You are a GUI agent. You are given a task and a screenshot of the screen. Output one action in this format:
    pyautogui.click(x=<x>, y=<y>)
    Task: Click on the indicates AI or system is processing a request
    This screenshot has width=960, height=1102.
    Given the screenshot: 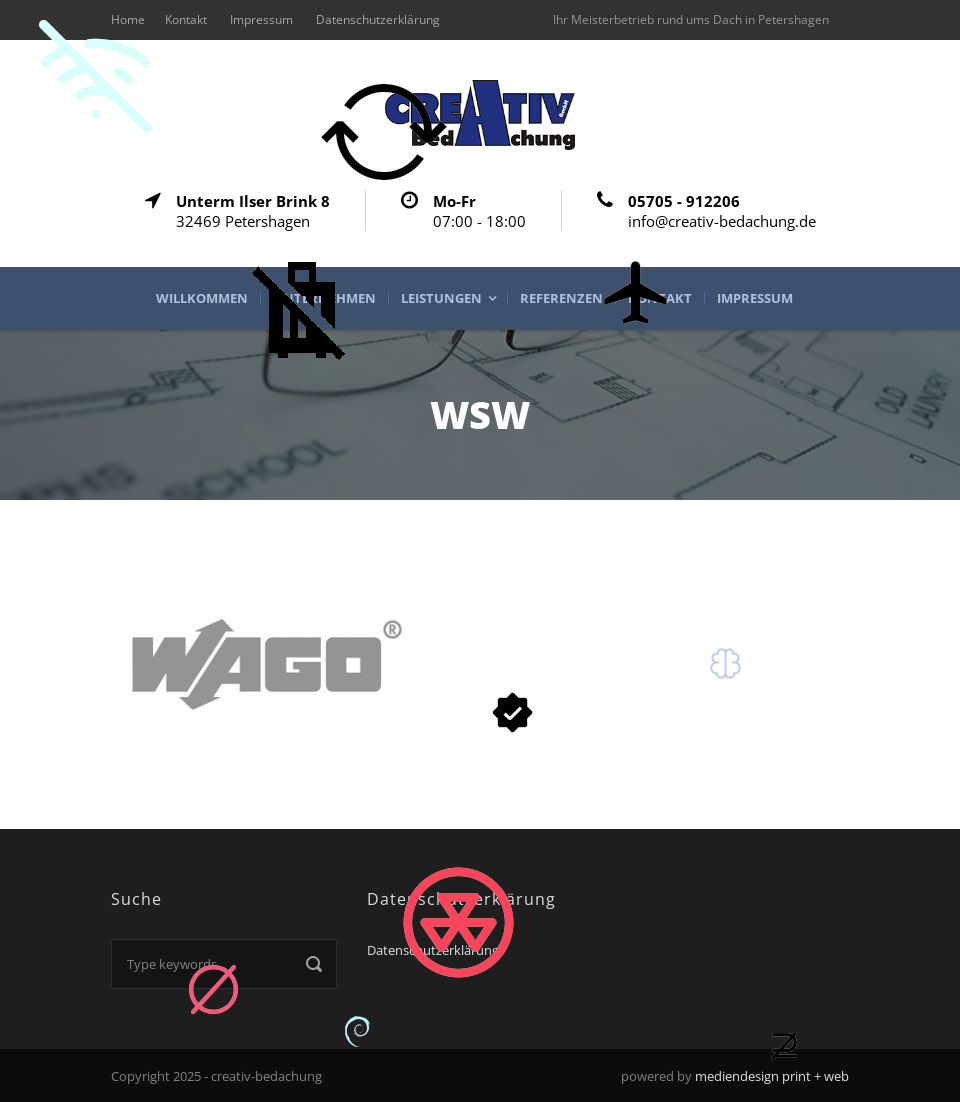 What is the action you would take?
    pyautogui.click(x=725, y=663)
    